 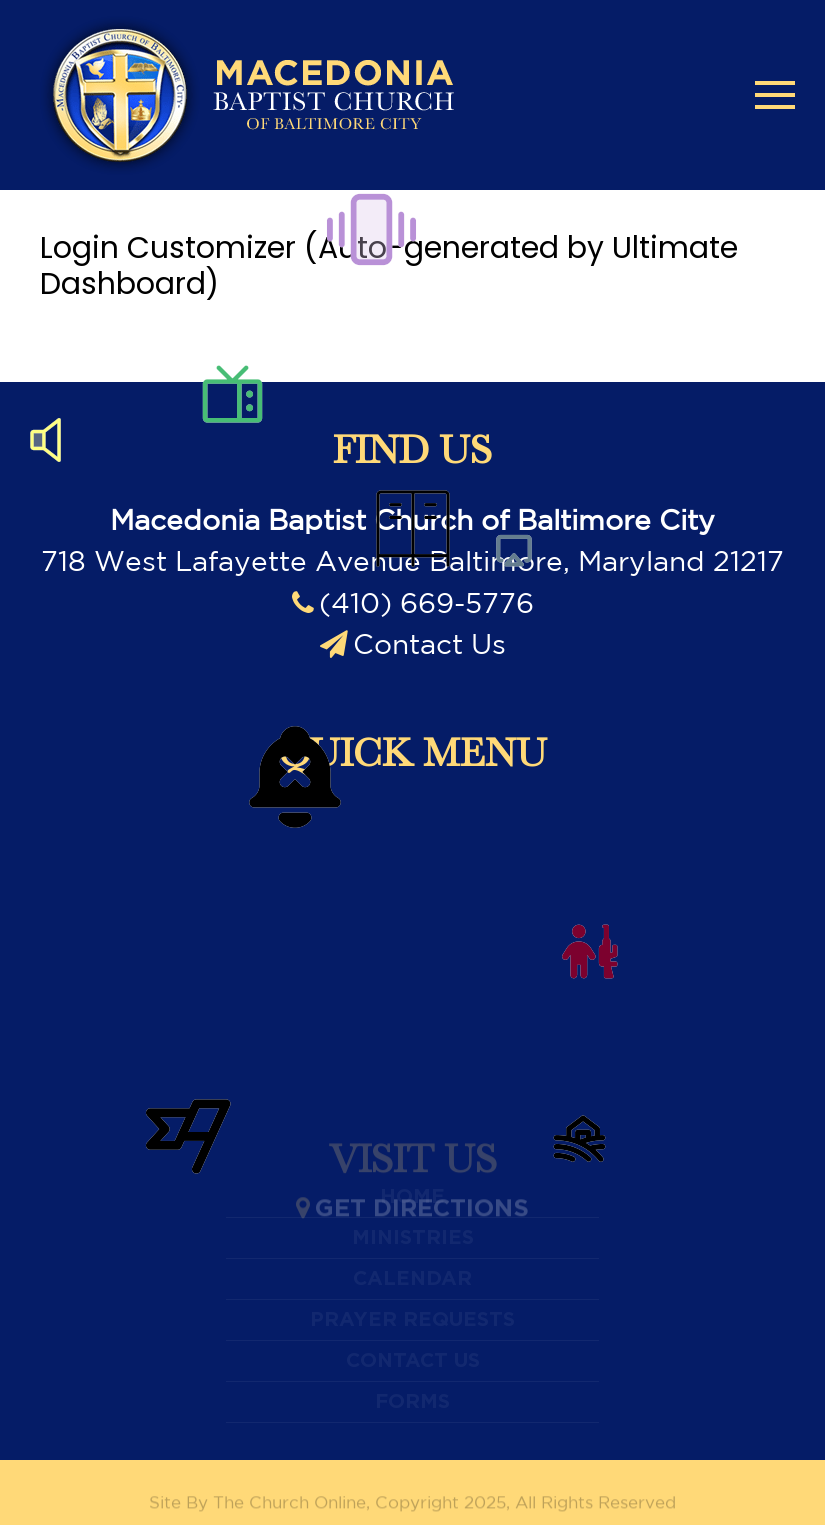 I want to click on dismiss or clear notifications, so click(x=295, y=777).